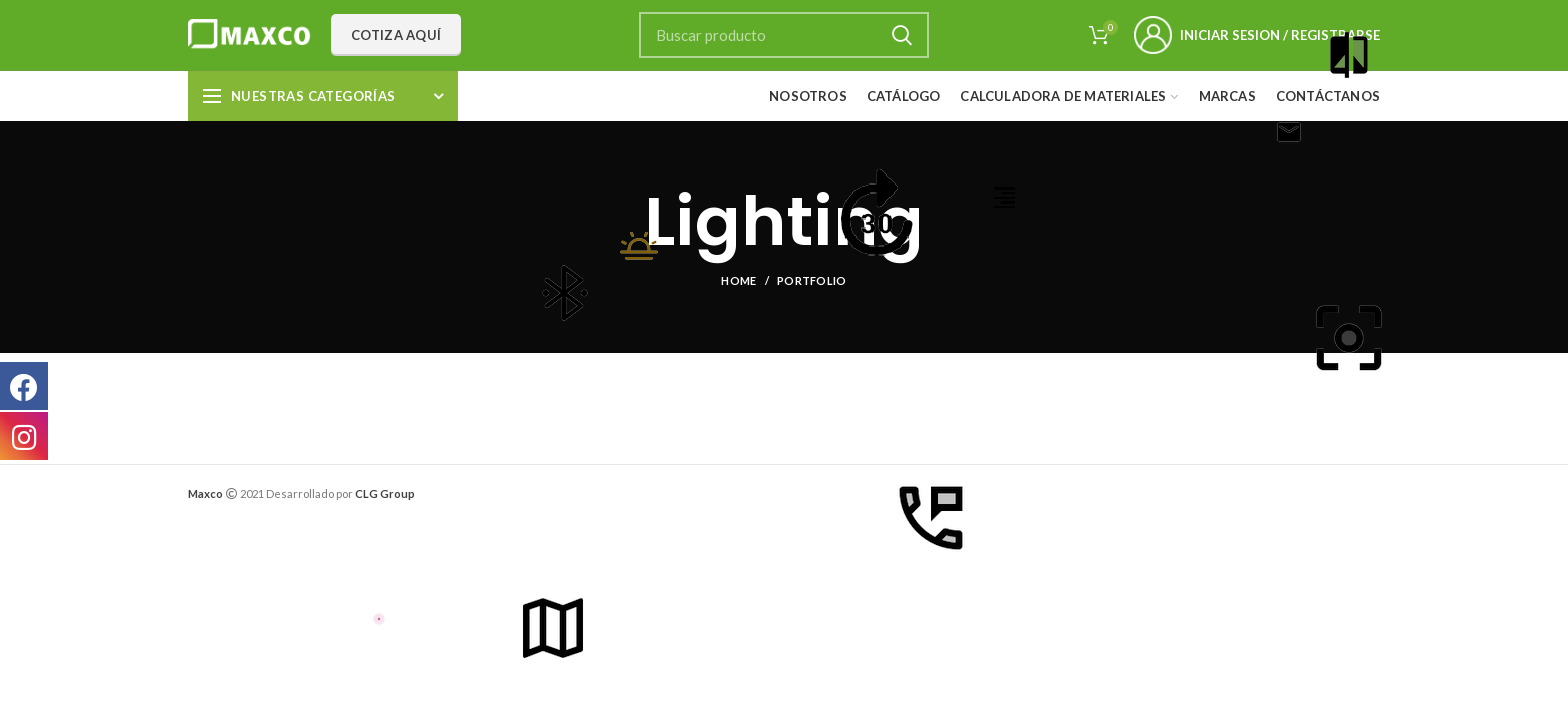 Image resolution: width=1568 pixels, height=720 pixels. I want to click on indicates an active bluetooth connection, so click(564, 293).